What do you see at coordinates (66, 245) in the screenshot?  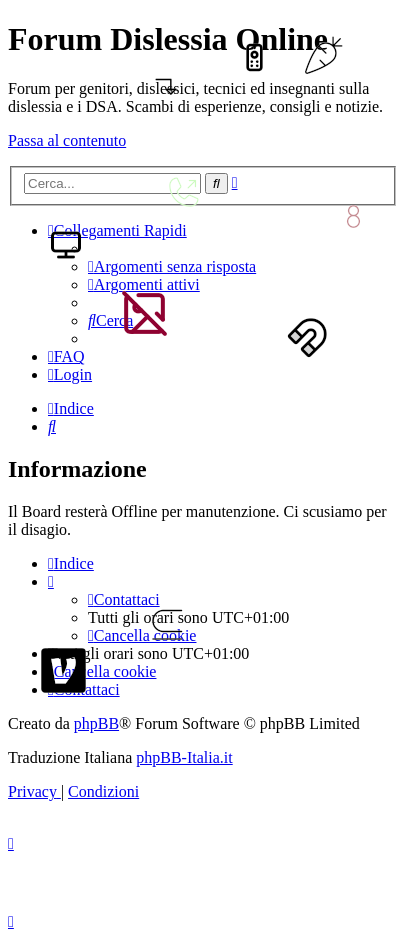 I see `access display settings` at bounding box center [66, 245].